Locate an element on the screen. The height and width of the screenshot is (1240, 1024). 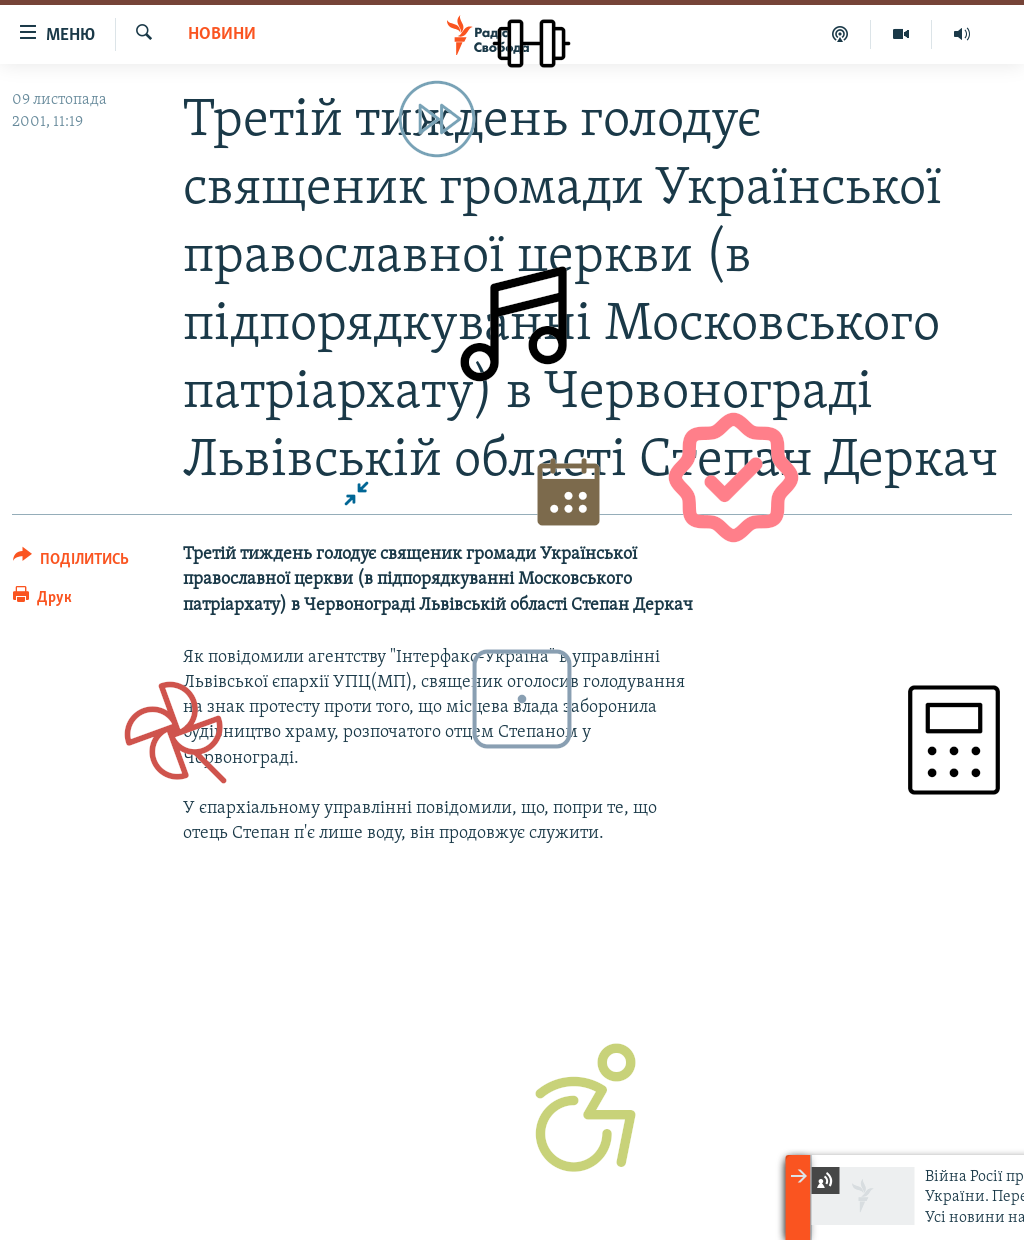
minimize or collapse window is located at coordinates (356, 493).